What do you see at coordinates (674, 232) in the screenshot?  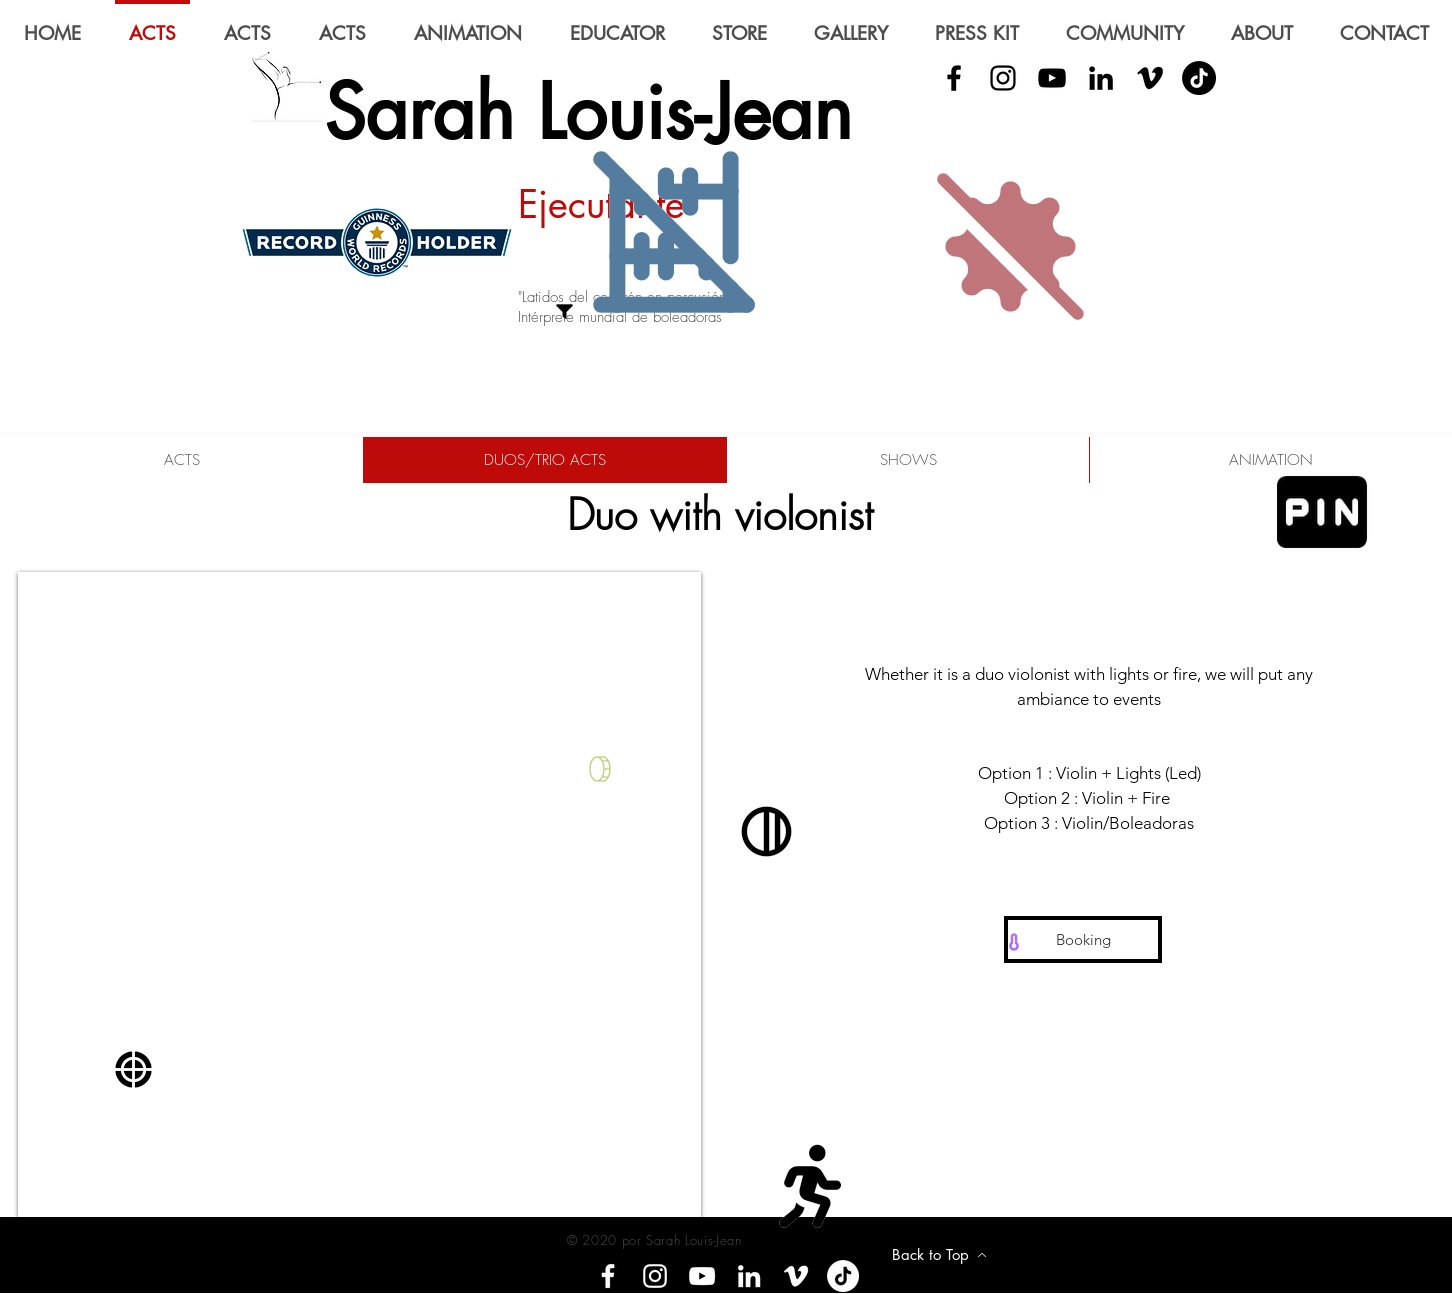 I see `disable calculation or counting feature` at bounding box center [674, 232].